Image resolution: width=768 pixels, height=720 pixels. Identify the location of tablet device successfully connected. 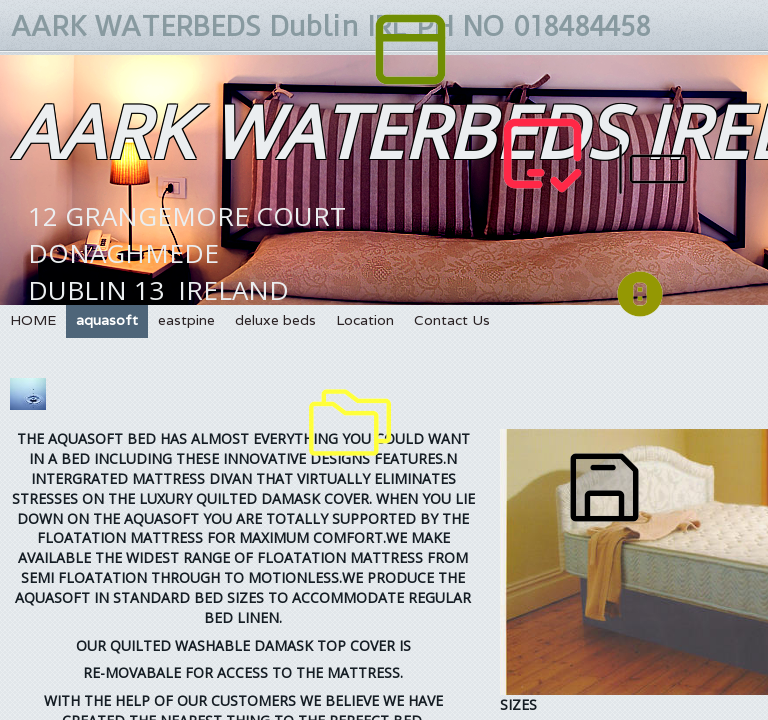
(542, 153).